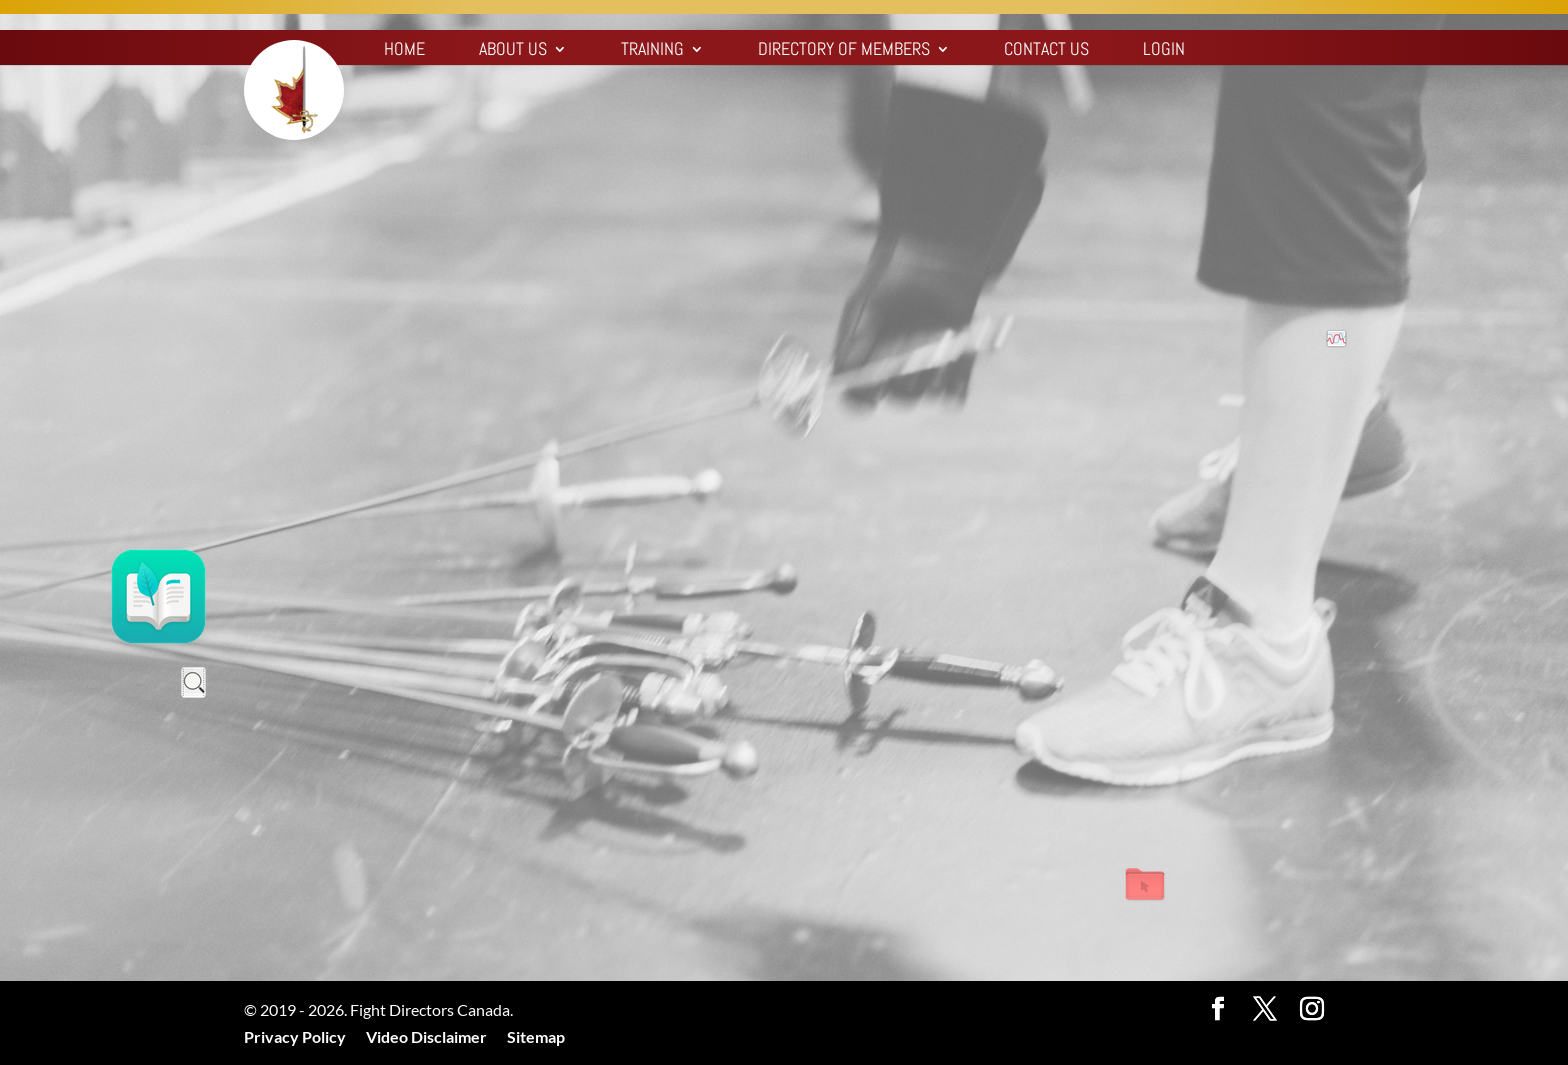 The width and height of the screenshot is (1568, 1065). I want to click on view power usage statistics and graphs, so click(1336, 338).